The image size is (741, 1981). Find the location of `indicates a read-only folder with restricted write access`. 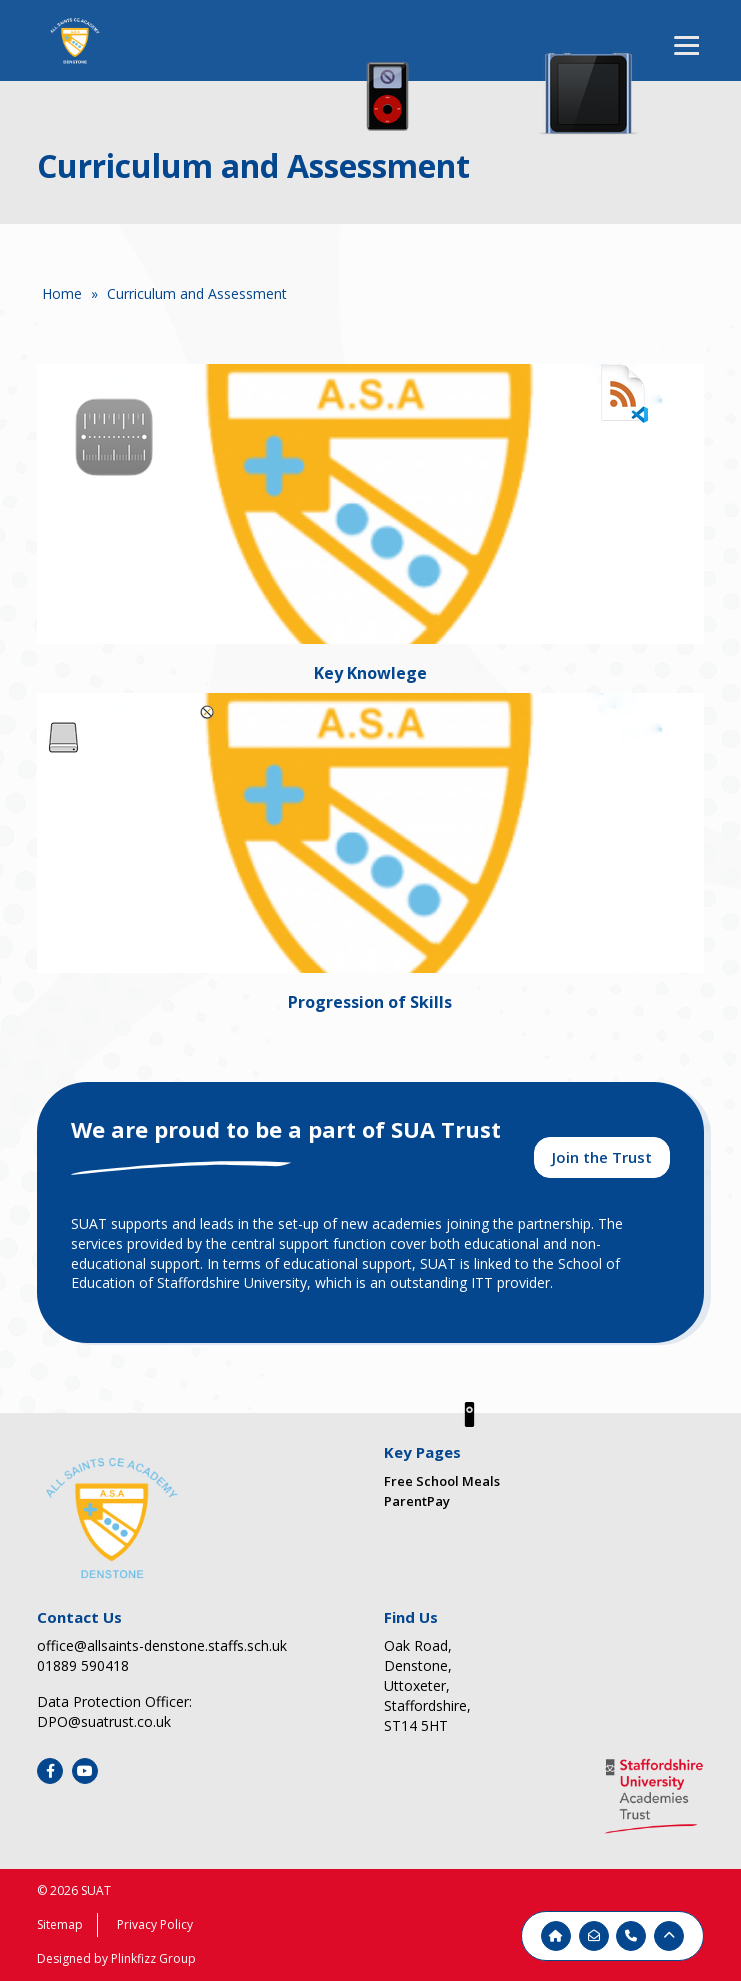

indicates a read-only folder with restricted write access is located at coordinates (181, 692).